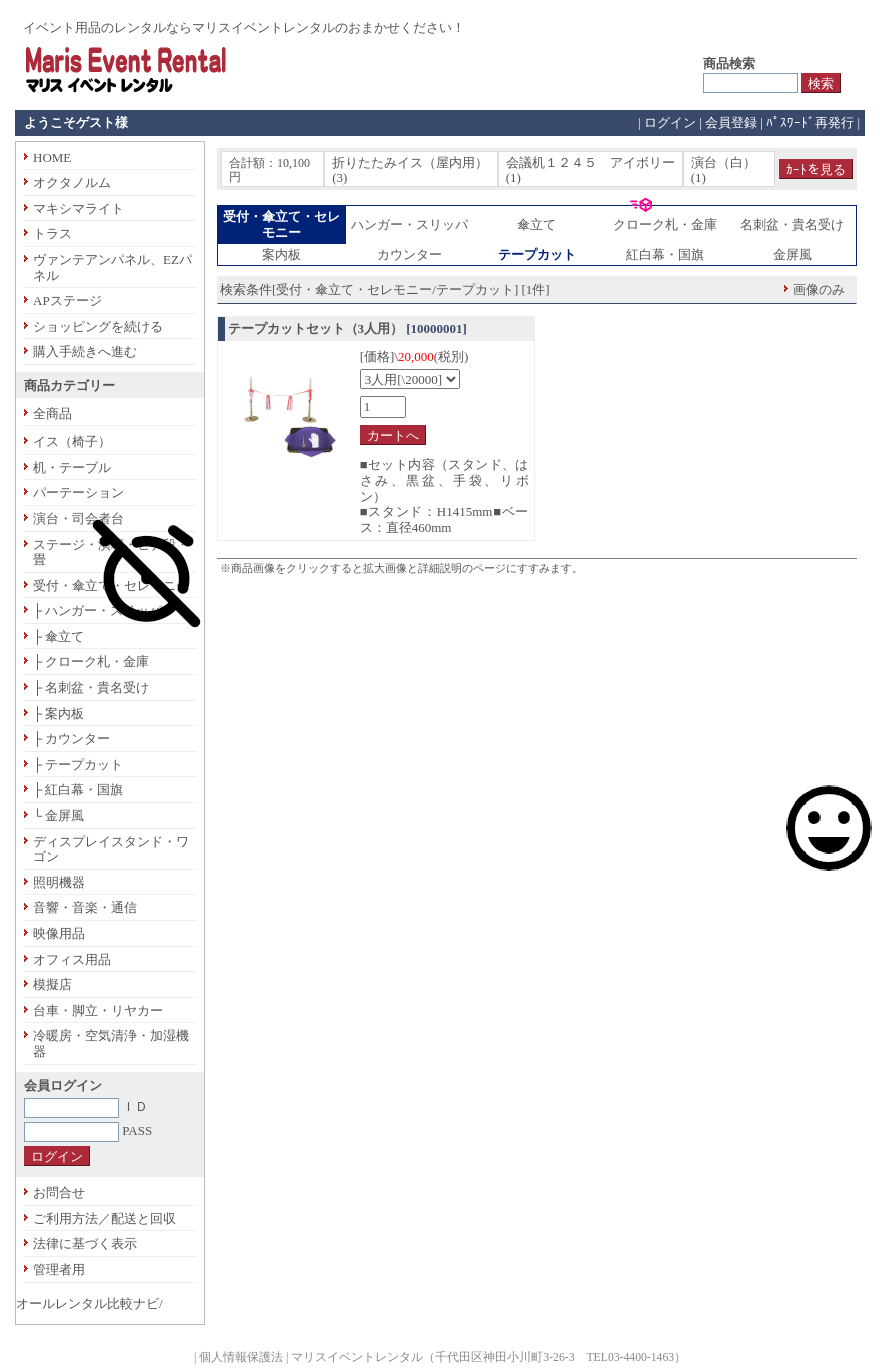  What do you see at coordinates (829, 828) in the screenshot?
I see `add an emoji or reaction` at bounding box center [829, 828].